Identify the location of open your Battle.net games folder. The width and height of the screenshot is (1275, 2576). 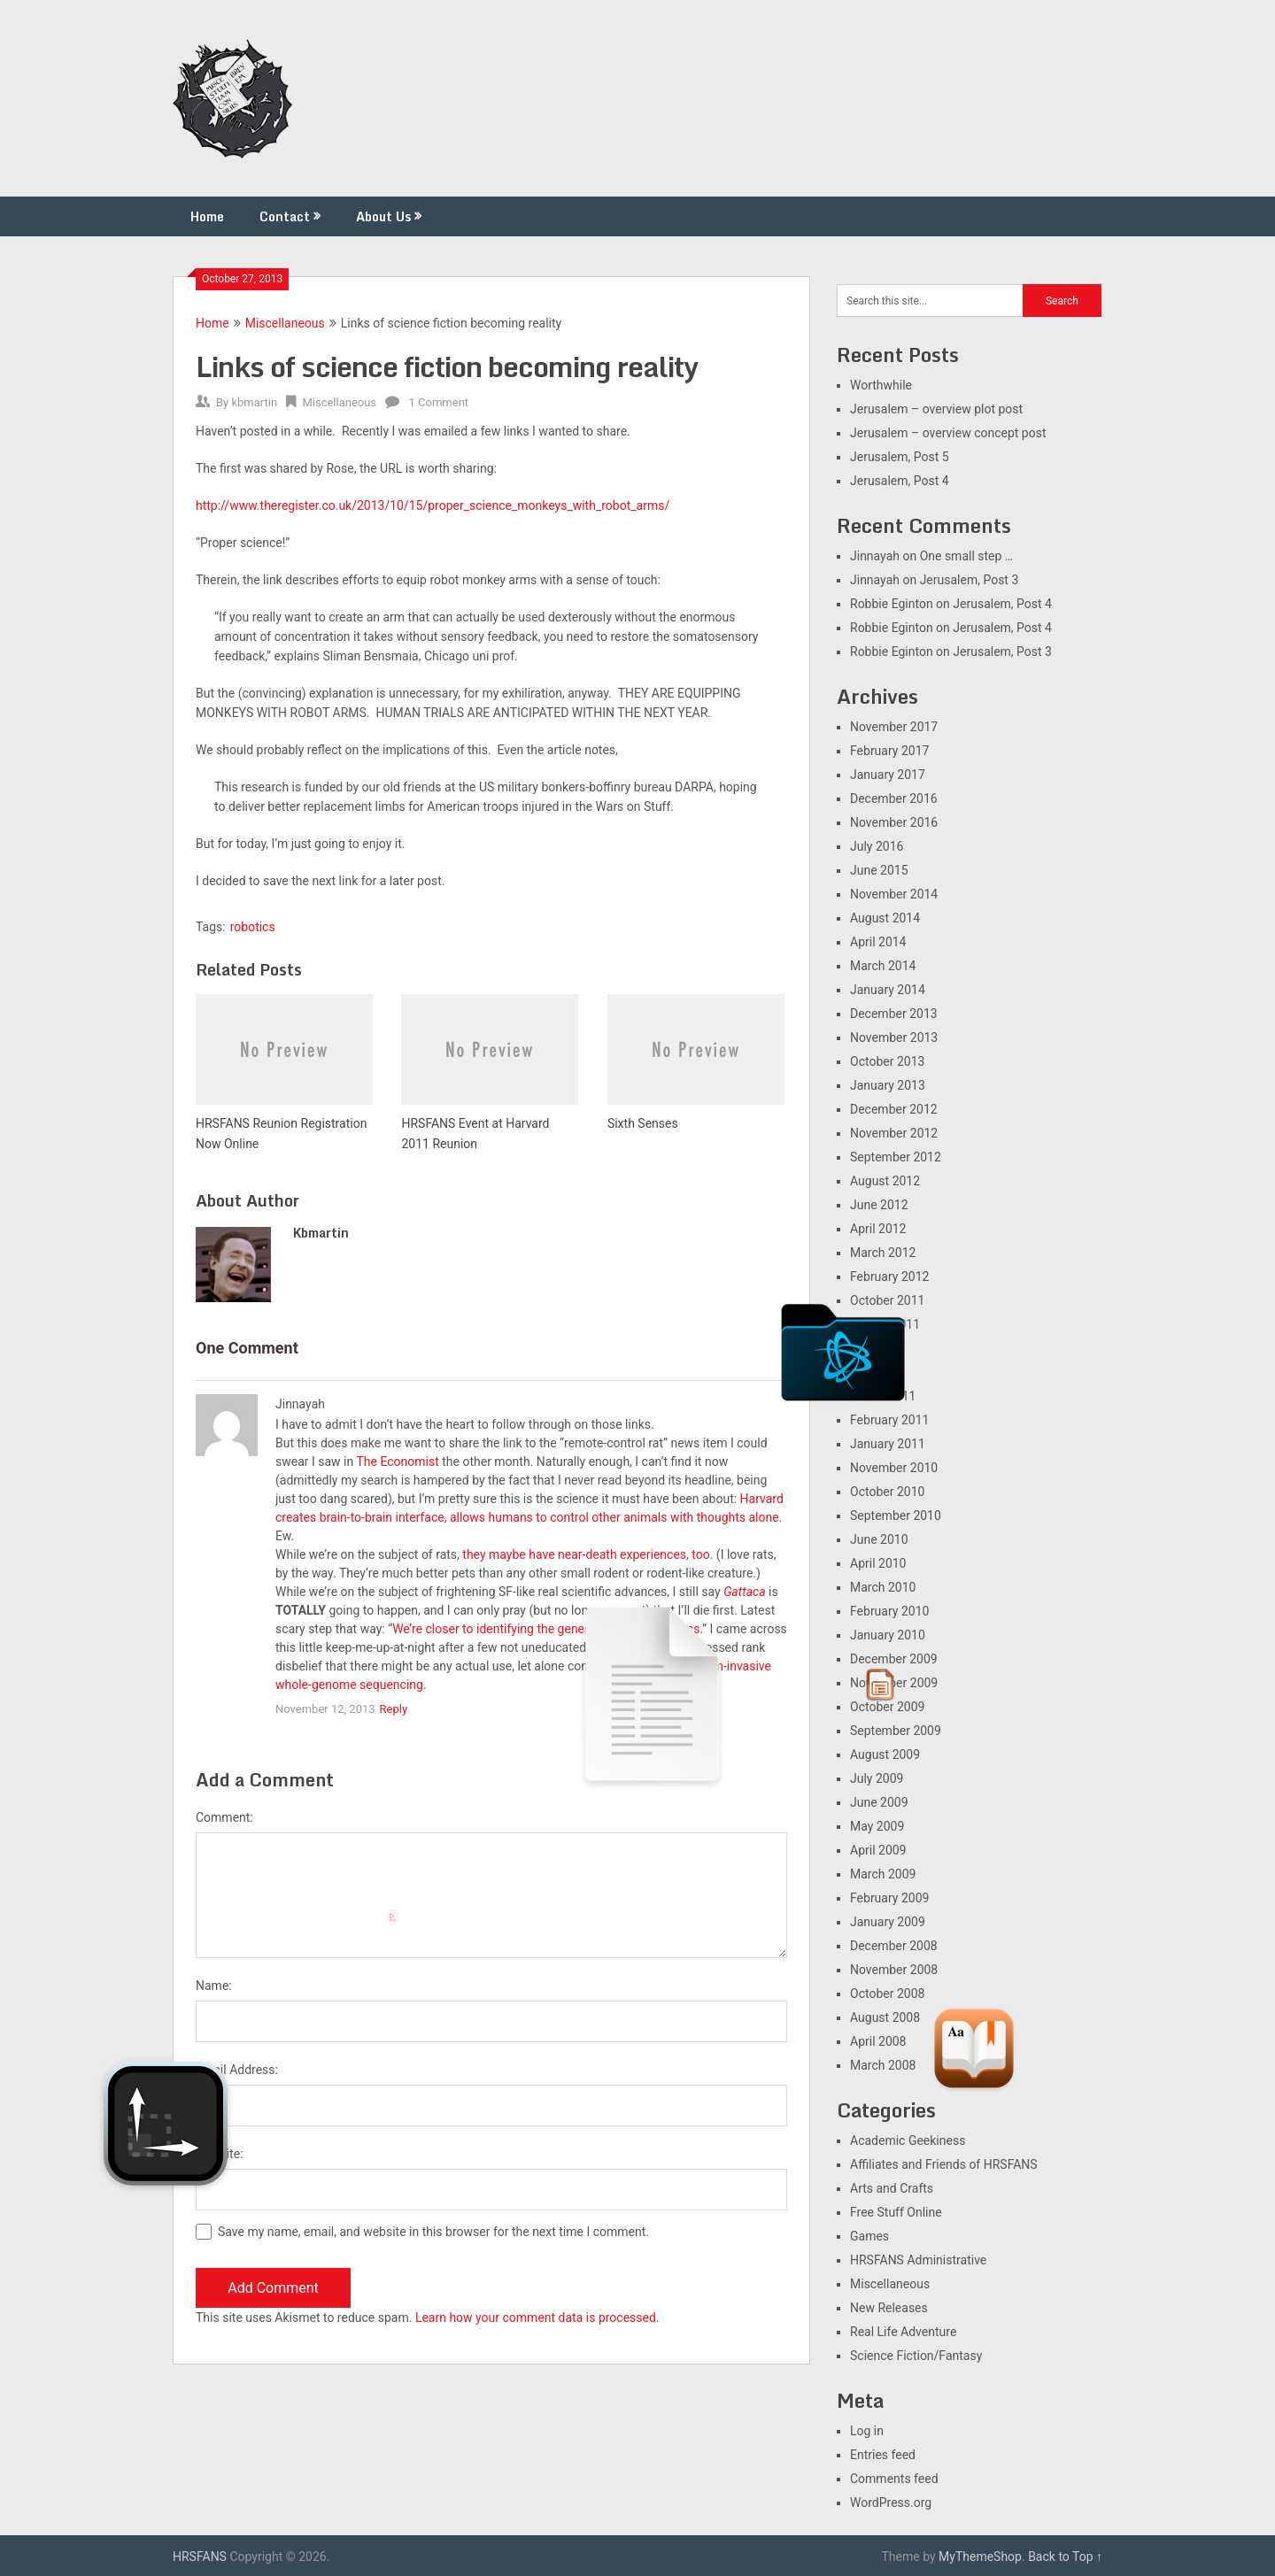
(842, 1355).